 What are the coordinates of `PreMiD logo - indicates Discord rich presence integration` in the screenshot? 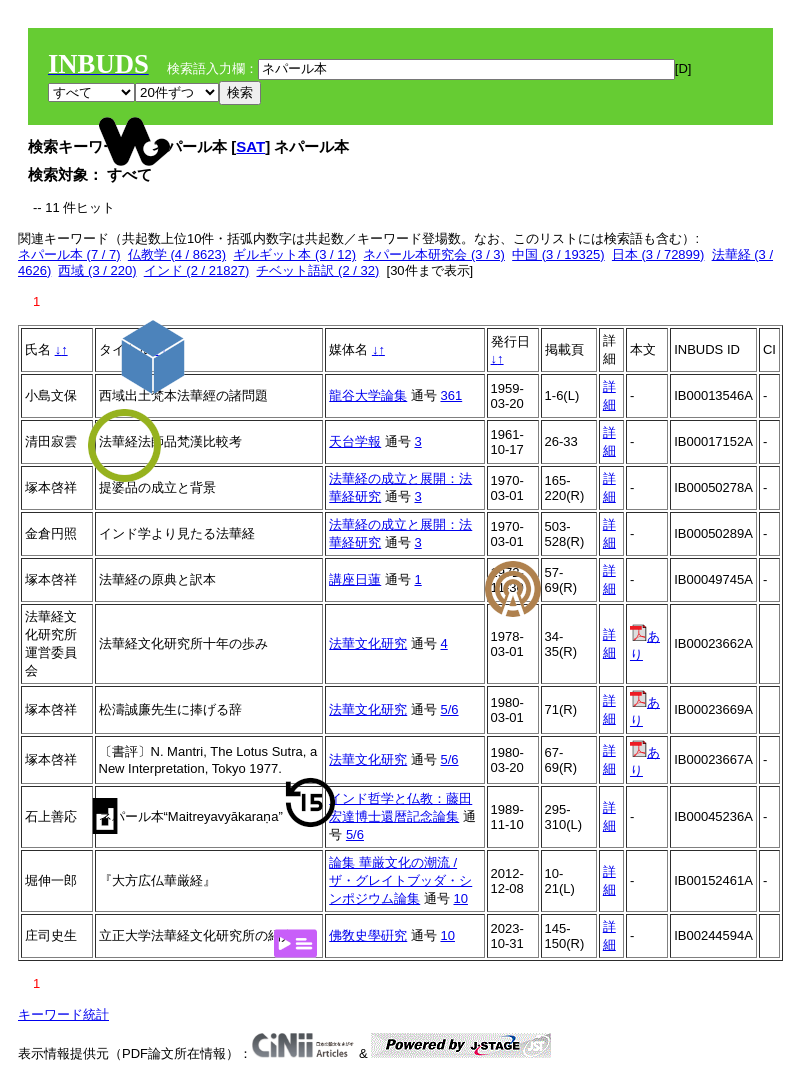 It's located at (295, 943).